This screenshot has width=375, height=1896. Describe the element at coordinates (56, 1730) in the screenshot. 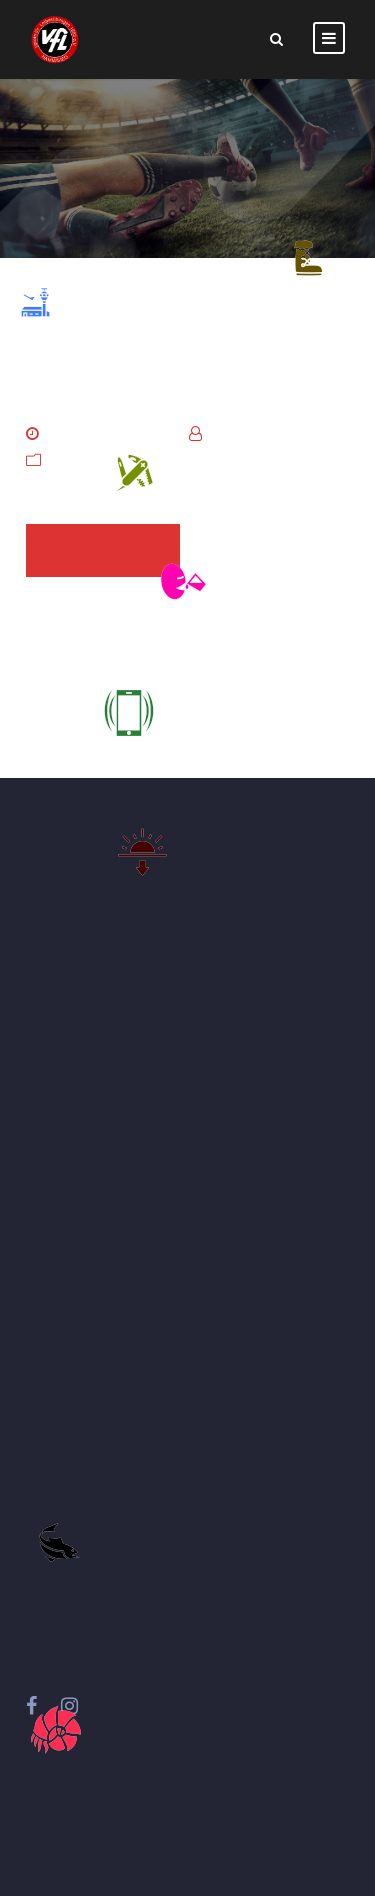

I see `nautilus shell icon for marine or ocean-themed content` at that location.